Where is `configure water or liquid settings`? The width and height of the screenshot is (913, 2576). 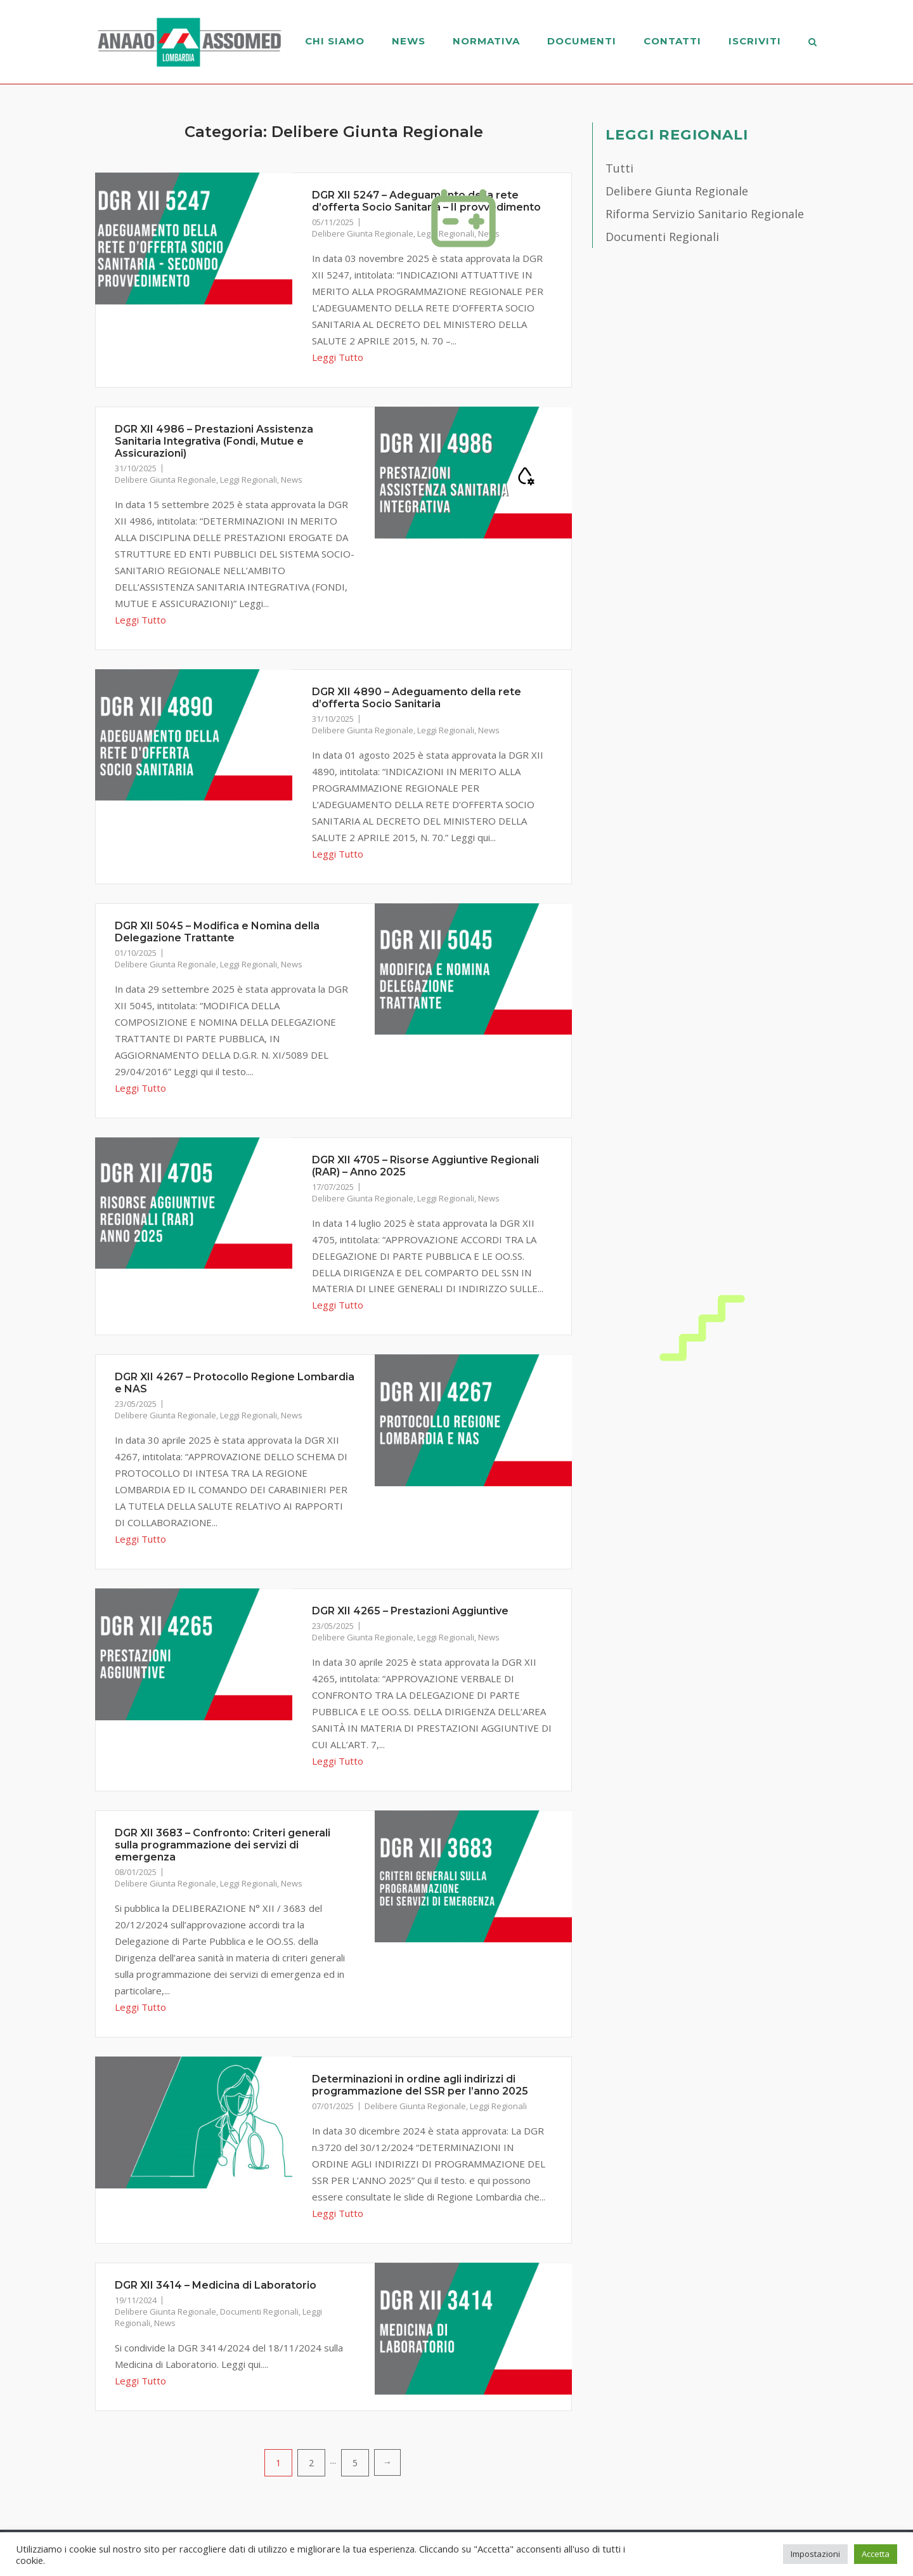
configure water or liquid settings is located at coordinates (525, 476).